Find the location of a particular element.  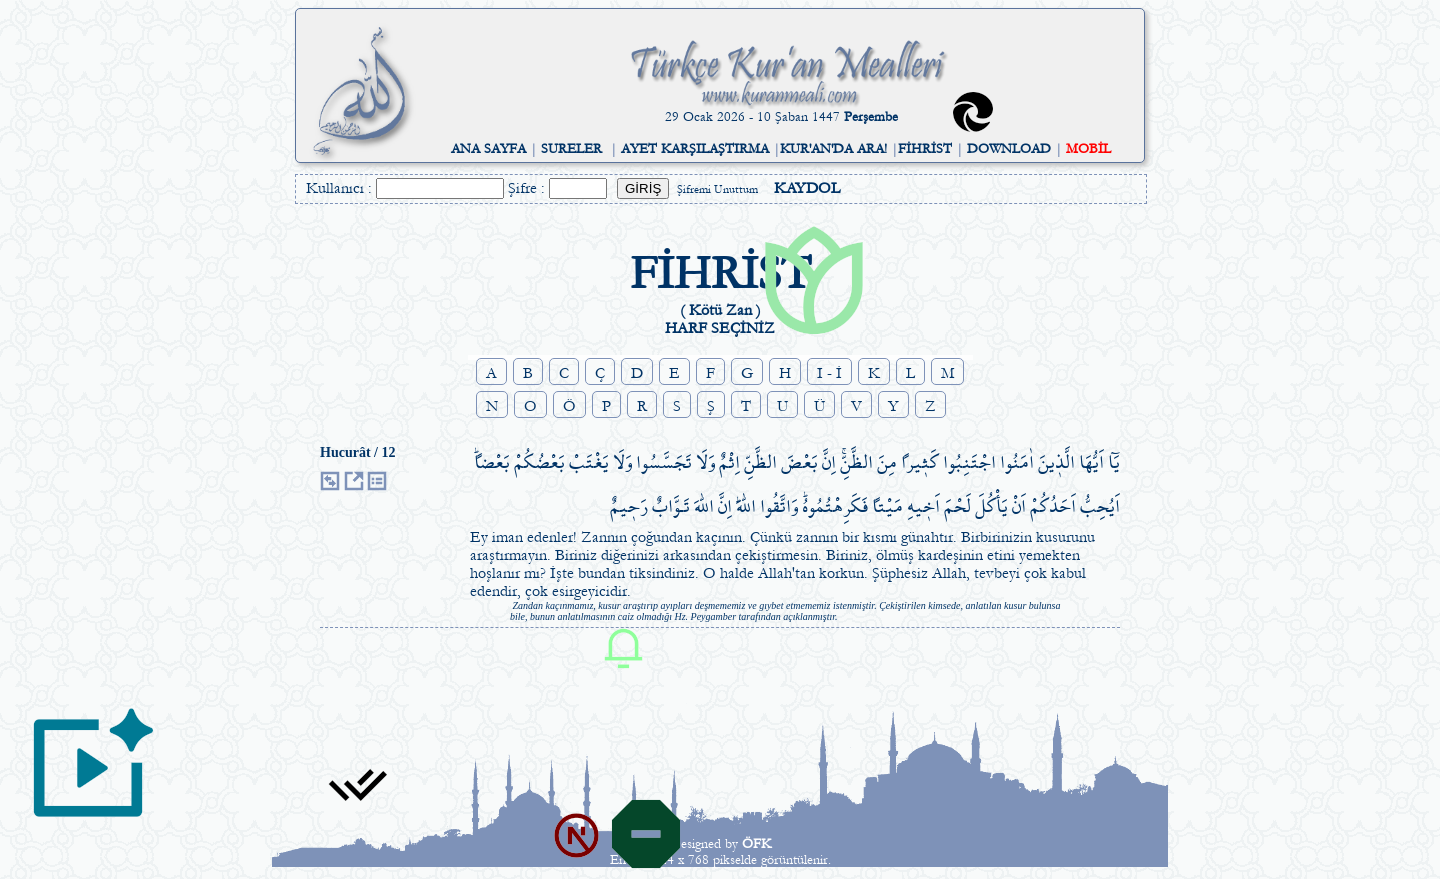

message sent and read confirmation is located at coordinates (358, 785).